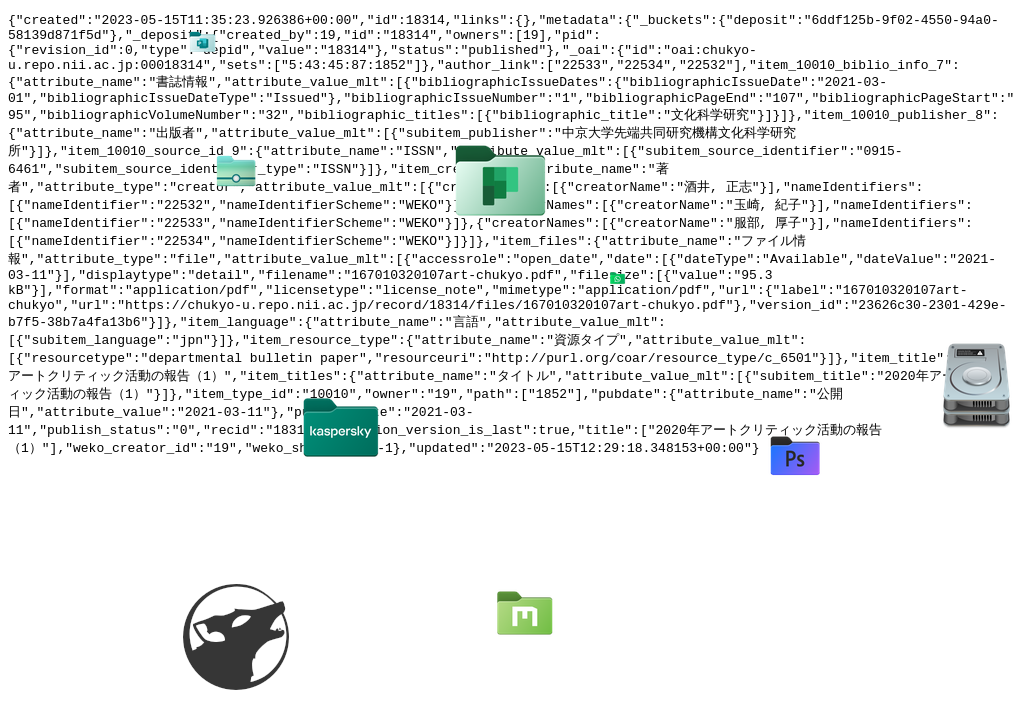 Image resolution: width=1024 pixels, height=720 pixels. Describe the element at coordinates (236, 172) in the screenshot. I see `open folder containing pokémon game files` at that location.